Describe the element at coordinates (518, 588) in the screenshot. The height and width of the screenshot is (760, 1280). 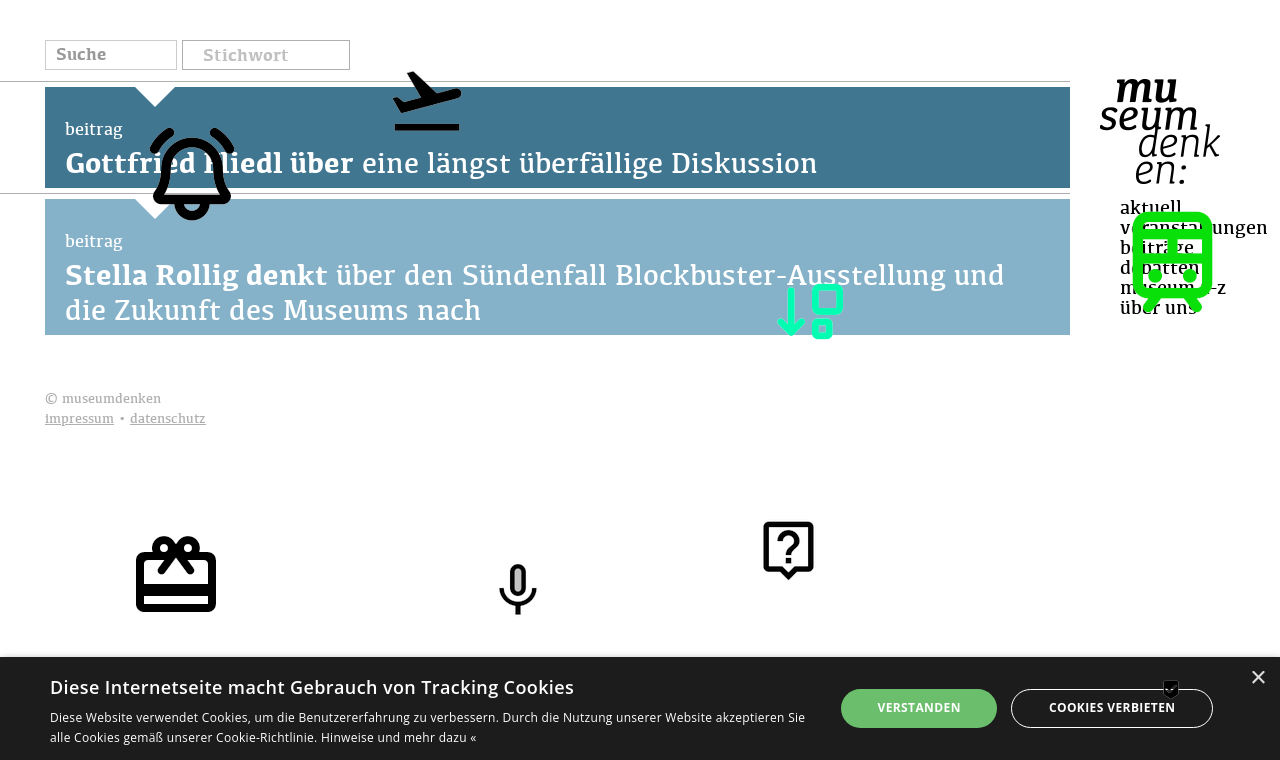
I see `tap to use voice input` at that location.